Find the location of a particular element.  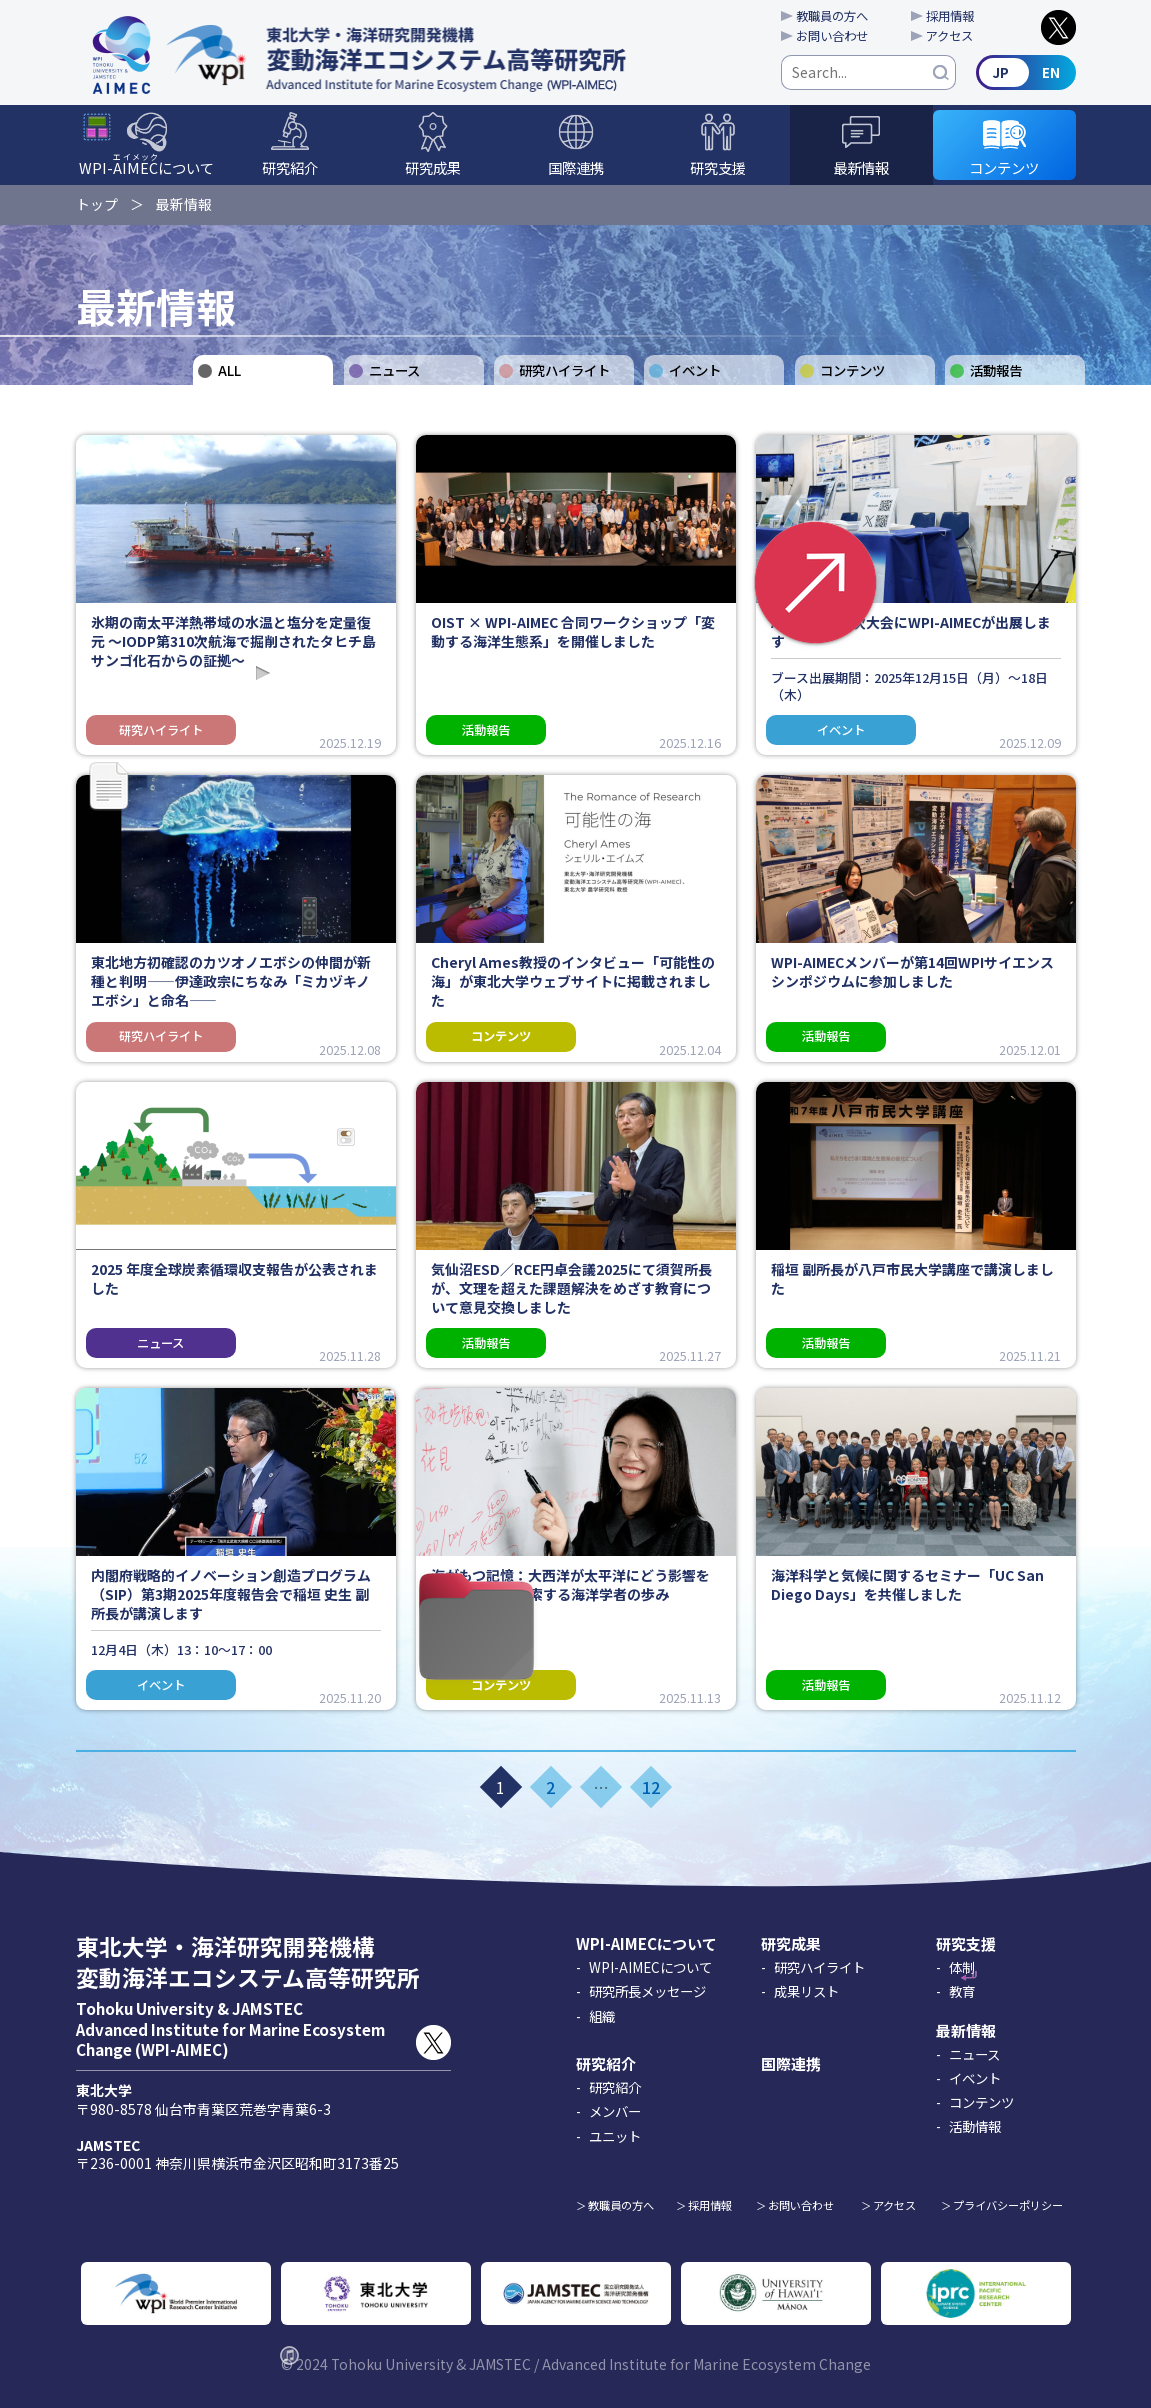

select all items in the current view is located at coordinates (97, 127).